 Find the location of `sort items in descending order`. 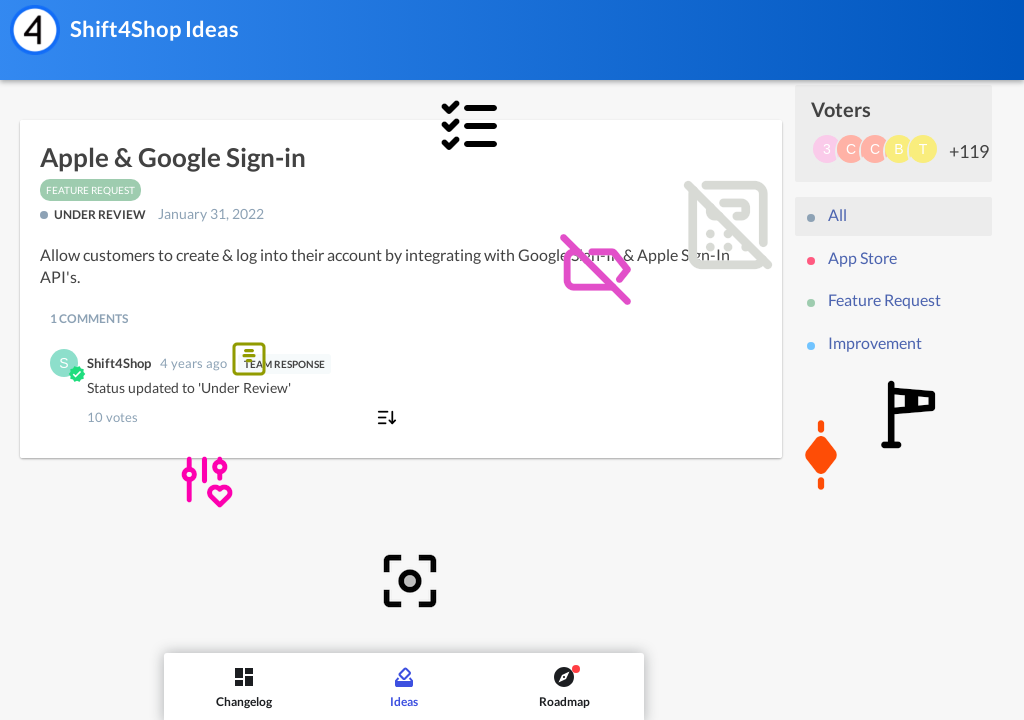

sort items in descending order is located at coordinates (386, 417).